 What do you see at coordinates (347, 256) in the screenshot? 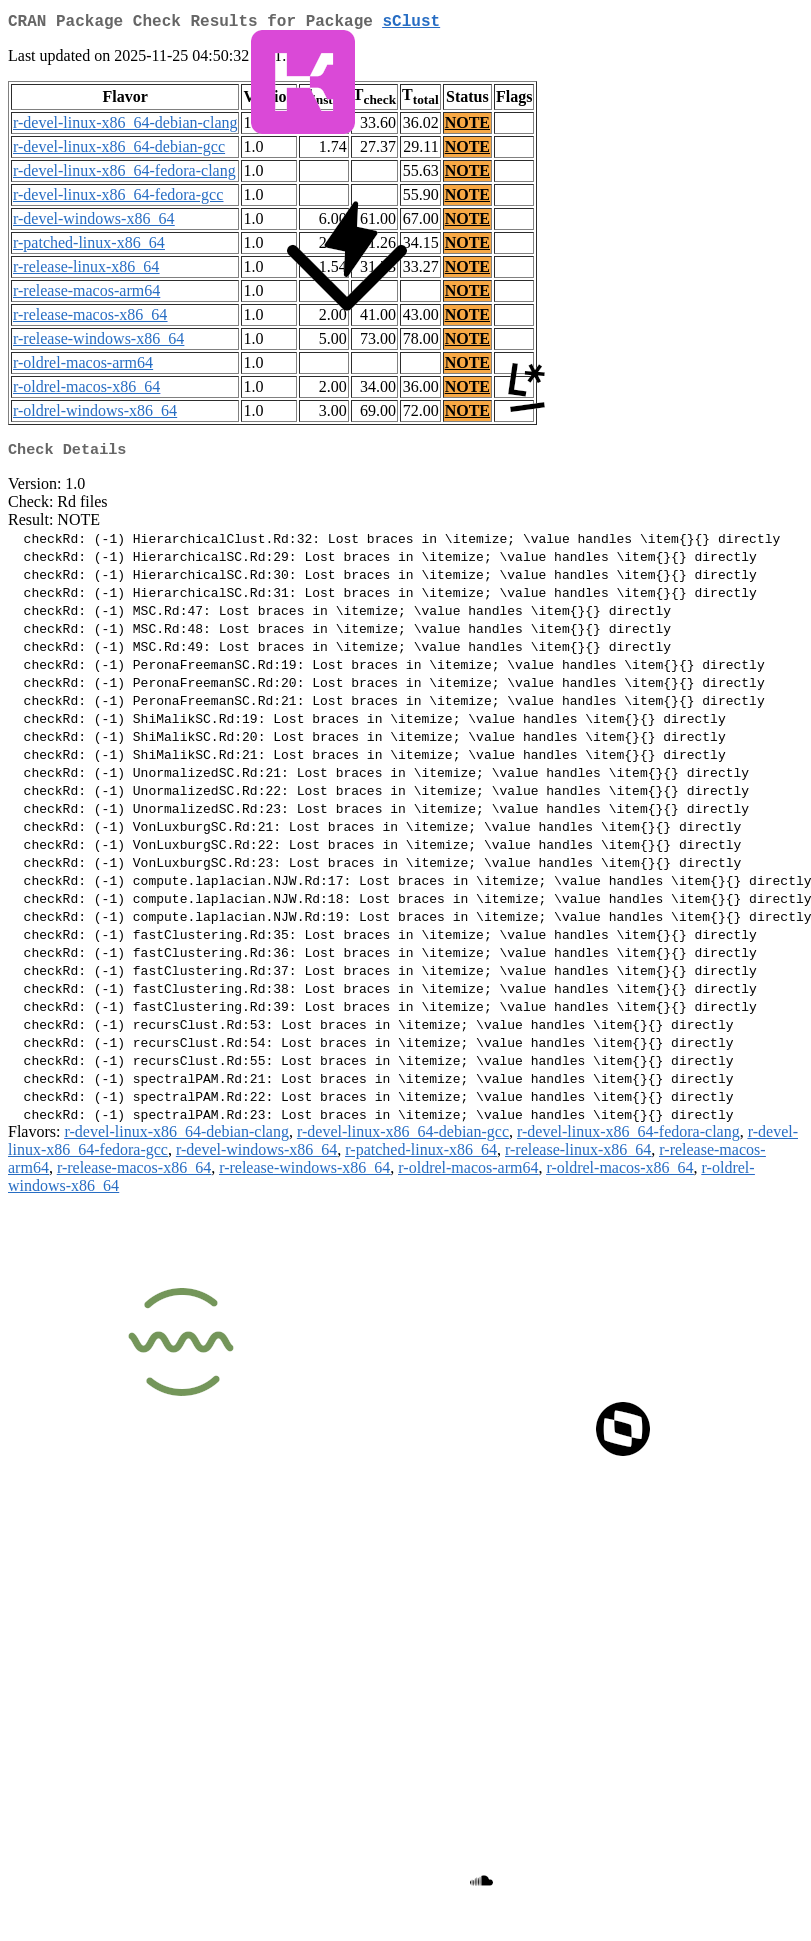
I see `vitest testing framework logo` at bounding box center [347, 256].